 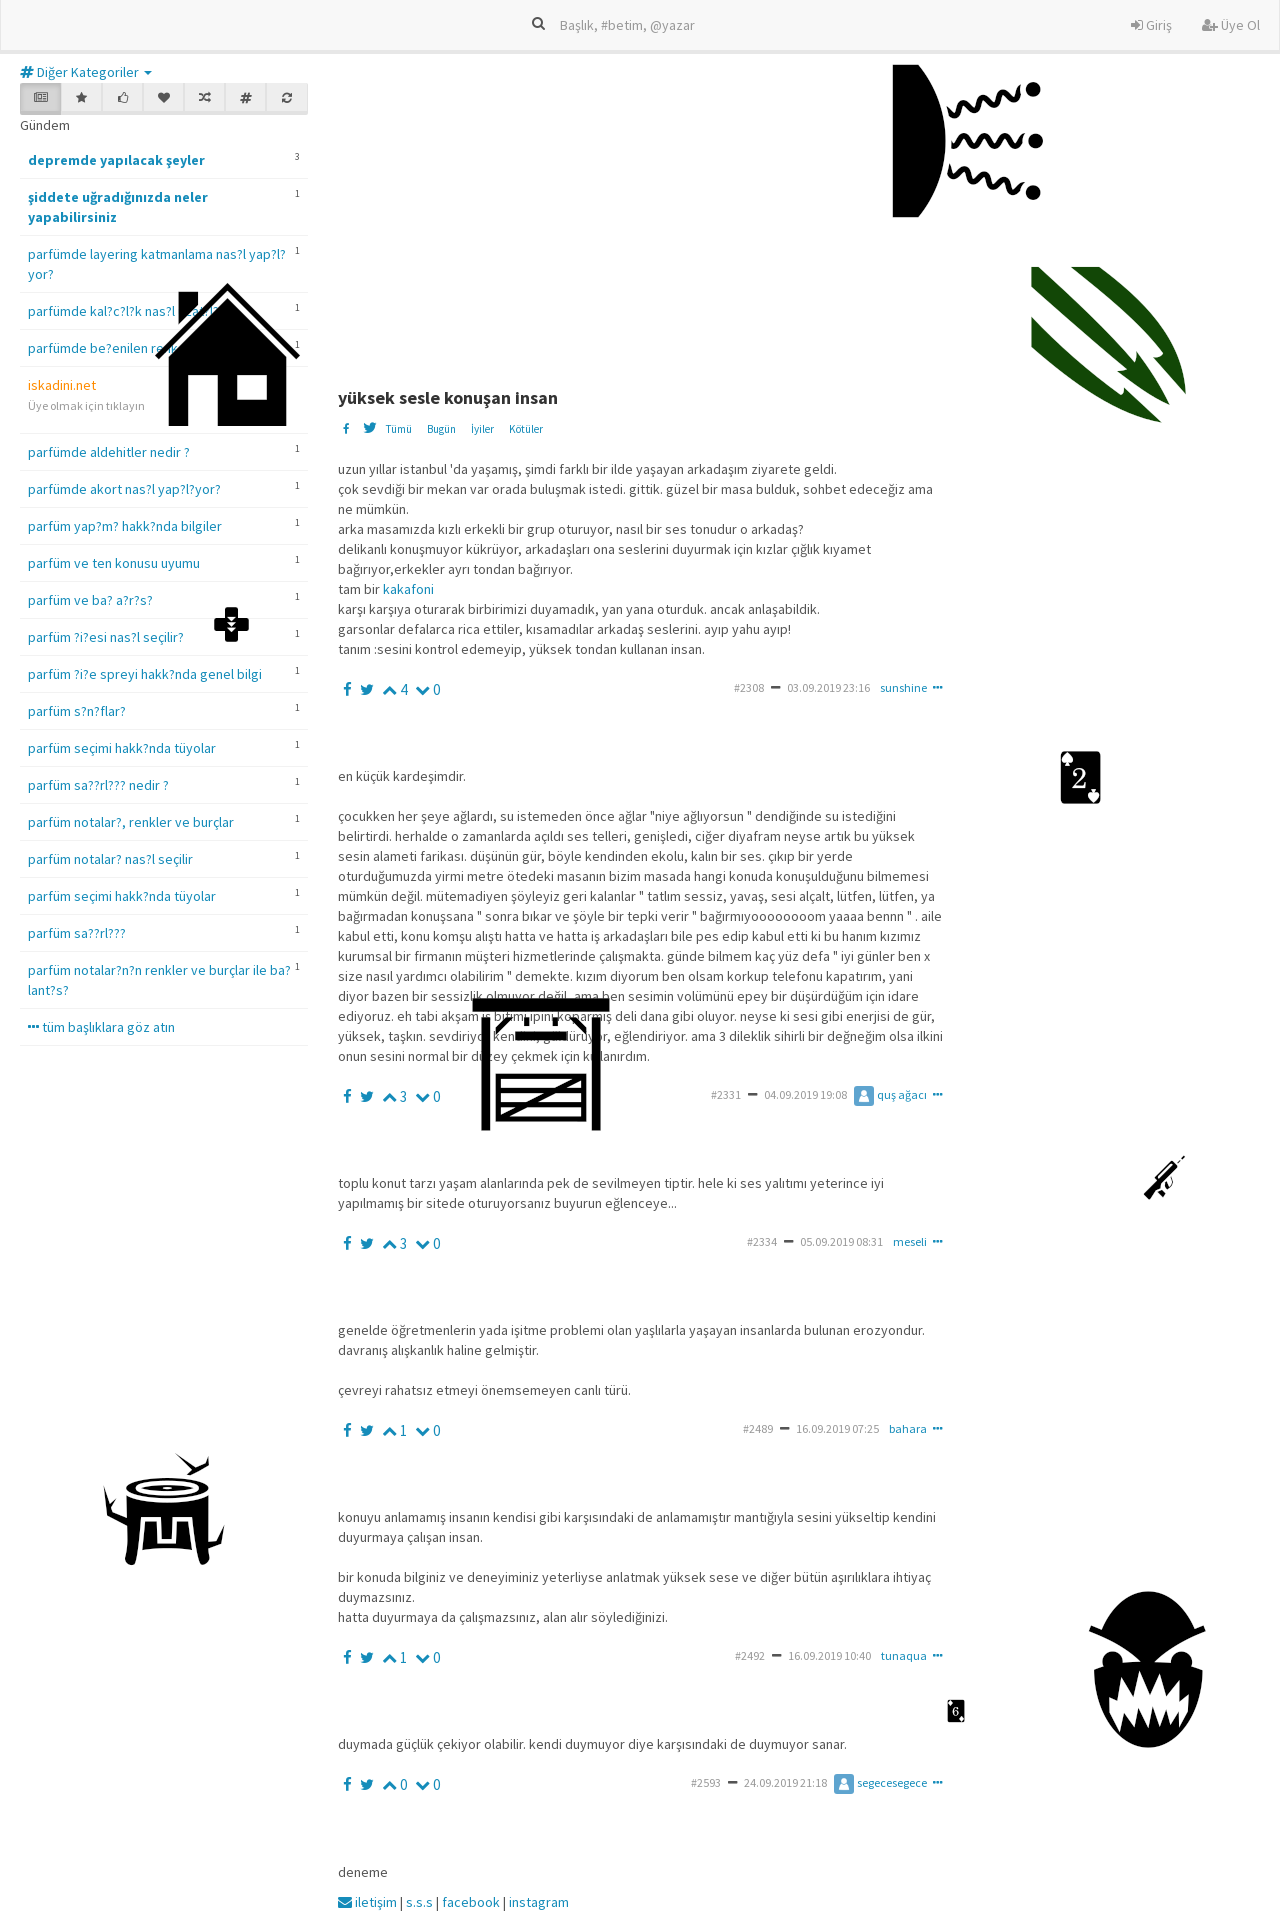 I want to click on indicates radiation or radioactive hazard warning, so click(x=969, y=141).